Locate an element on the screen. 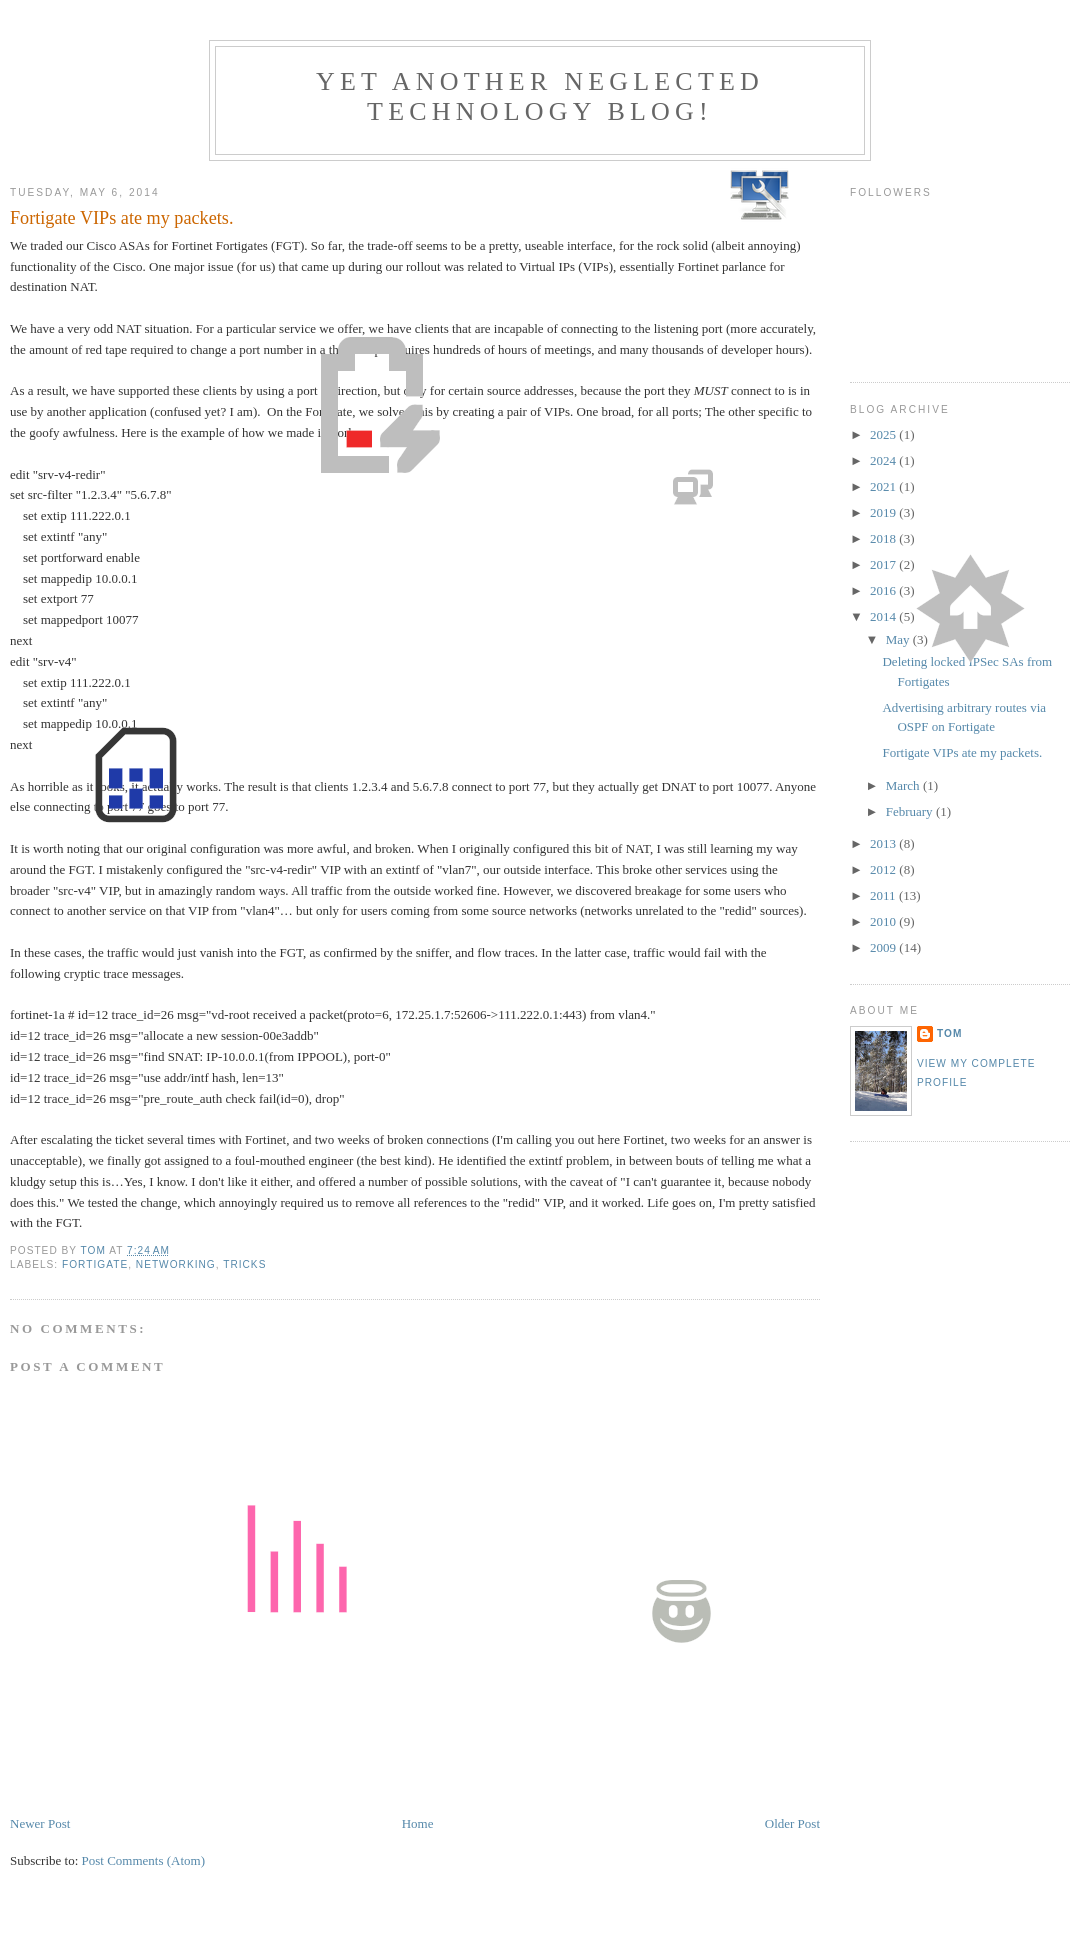 The image size is (1080, 1957). access network and connection settings is located at coordinates (759, 194).